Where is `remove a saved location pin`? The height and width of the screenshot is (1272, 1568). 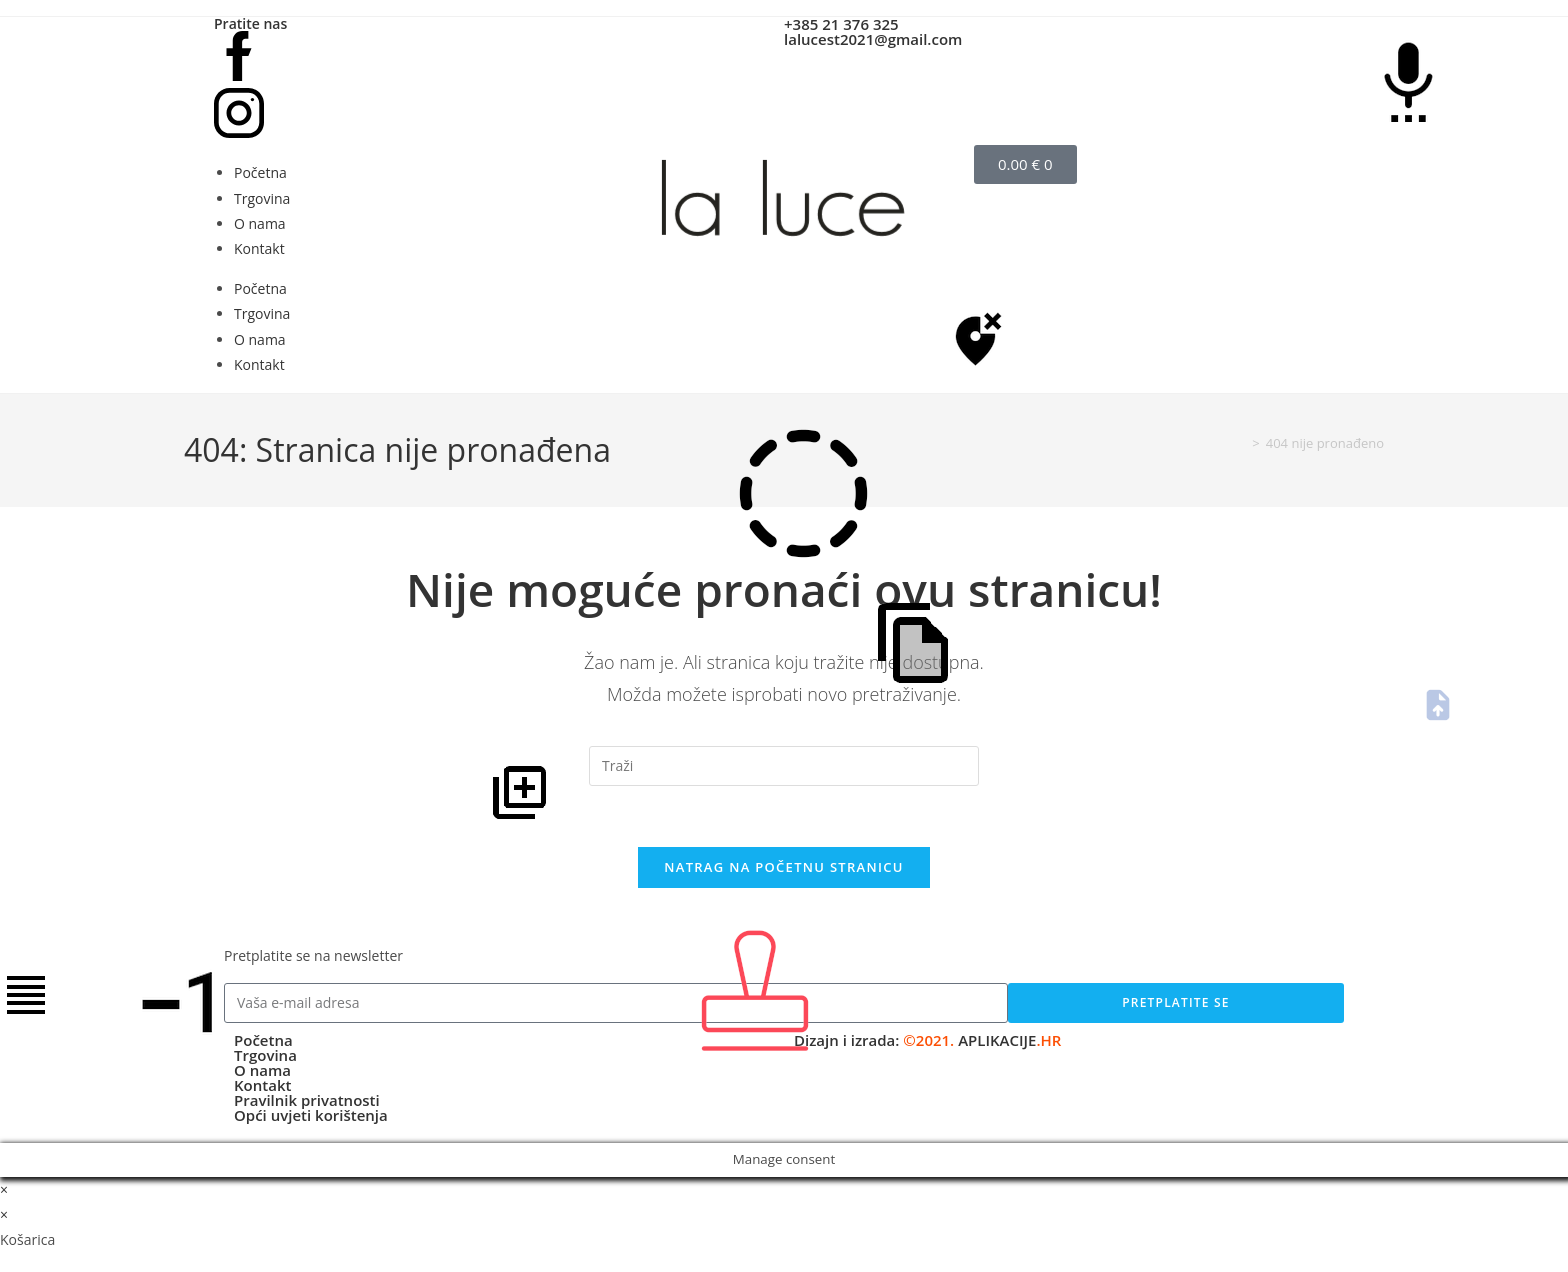 remove a saved location pin is located at coordinates (975, 338).